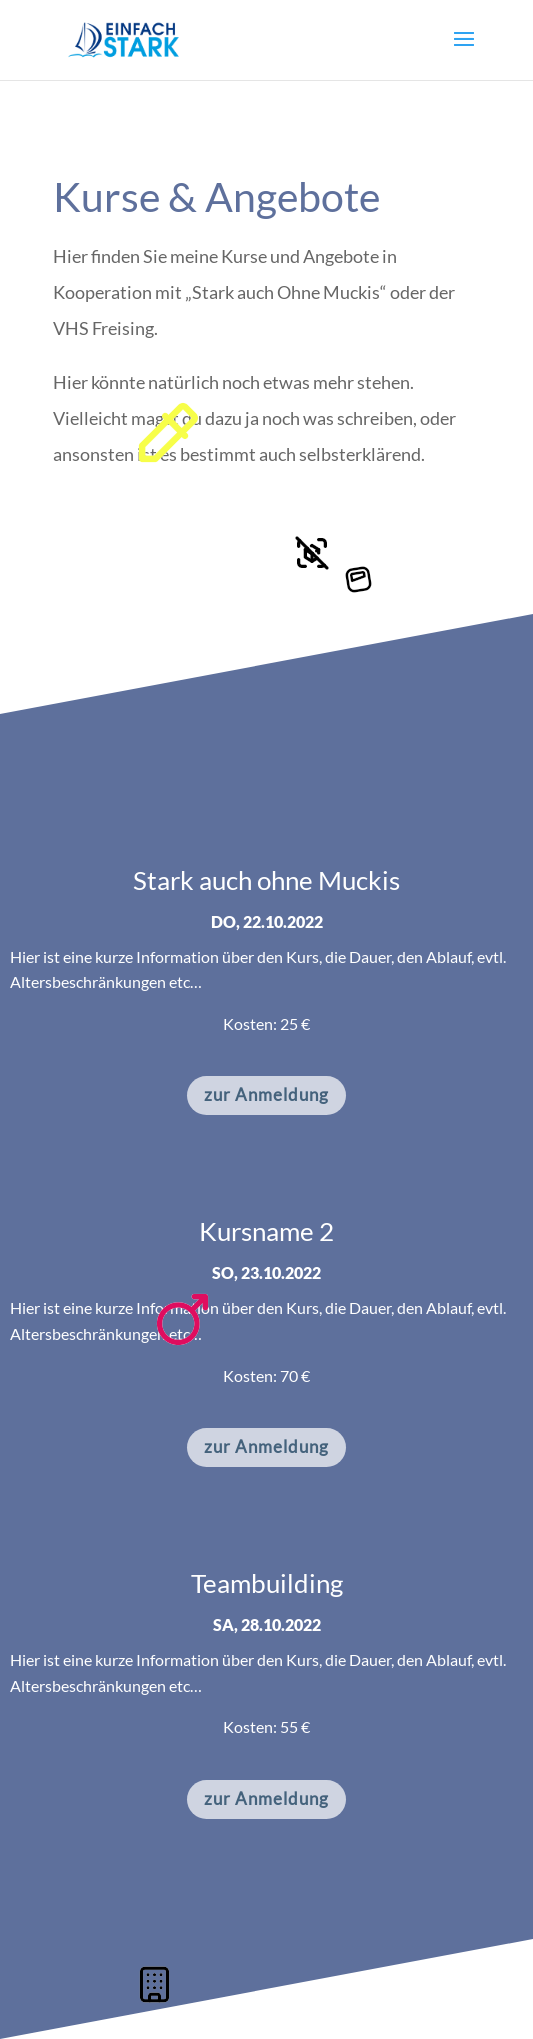  What do you see at coordinates (182, 1319) in the screenshot?
I see `select male gender option` at bounding box center [182, 1319].